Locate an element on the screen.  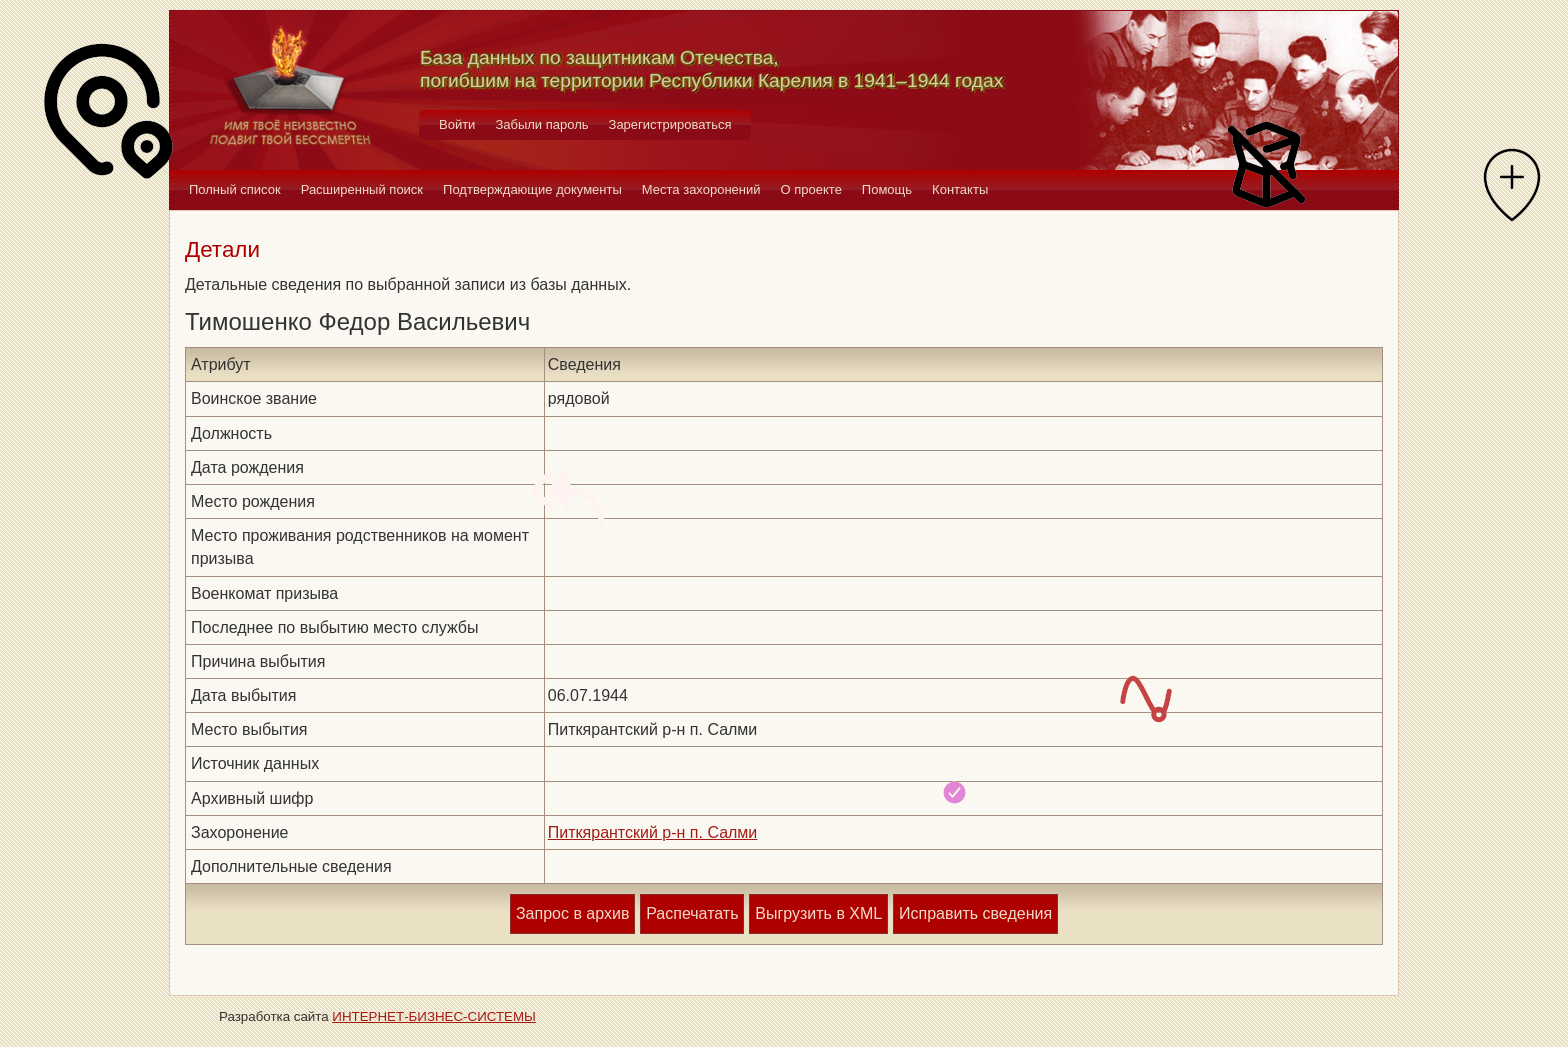
indicates a completed or successful action is located at coordinates (954, 792).